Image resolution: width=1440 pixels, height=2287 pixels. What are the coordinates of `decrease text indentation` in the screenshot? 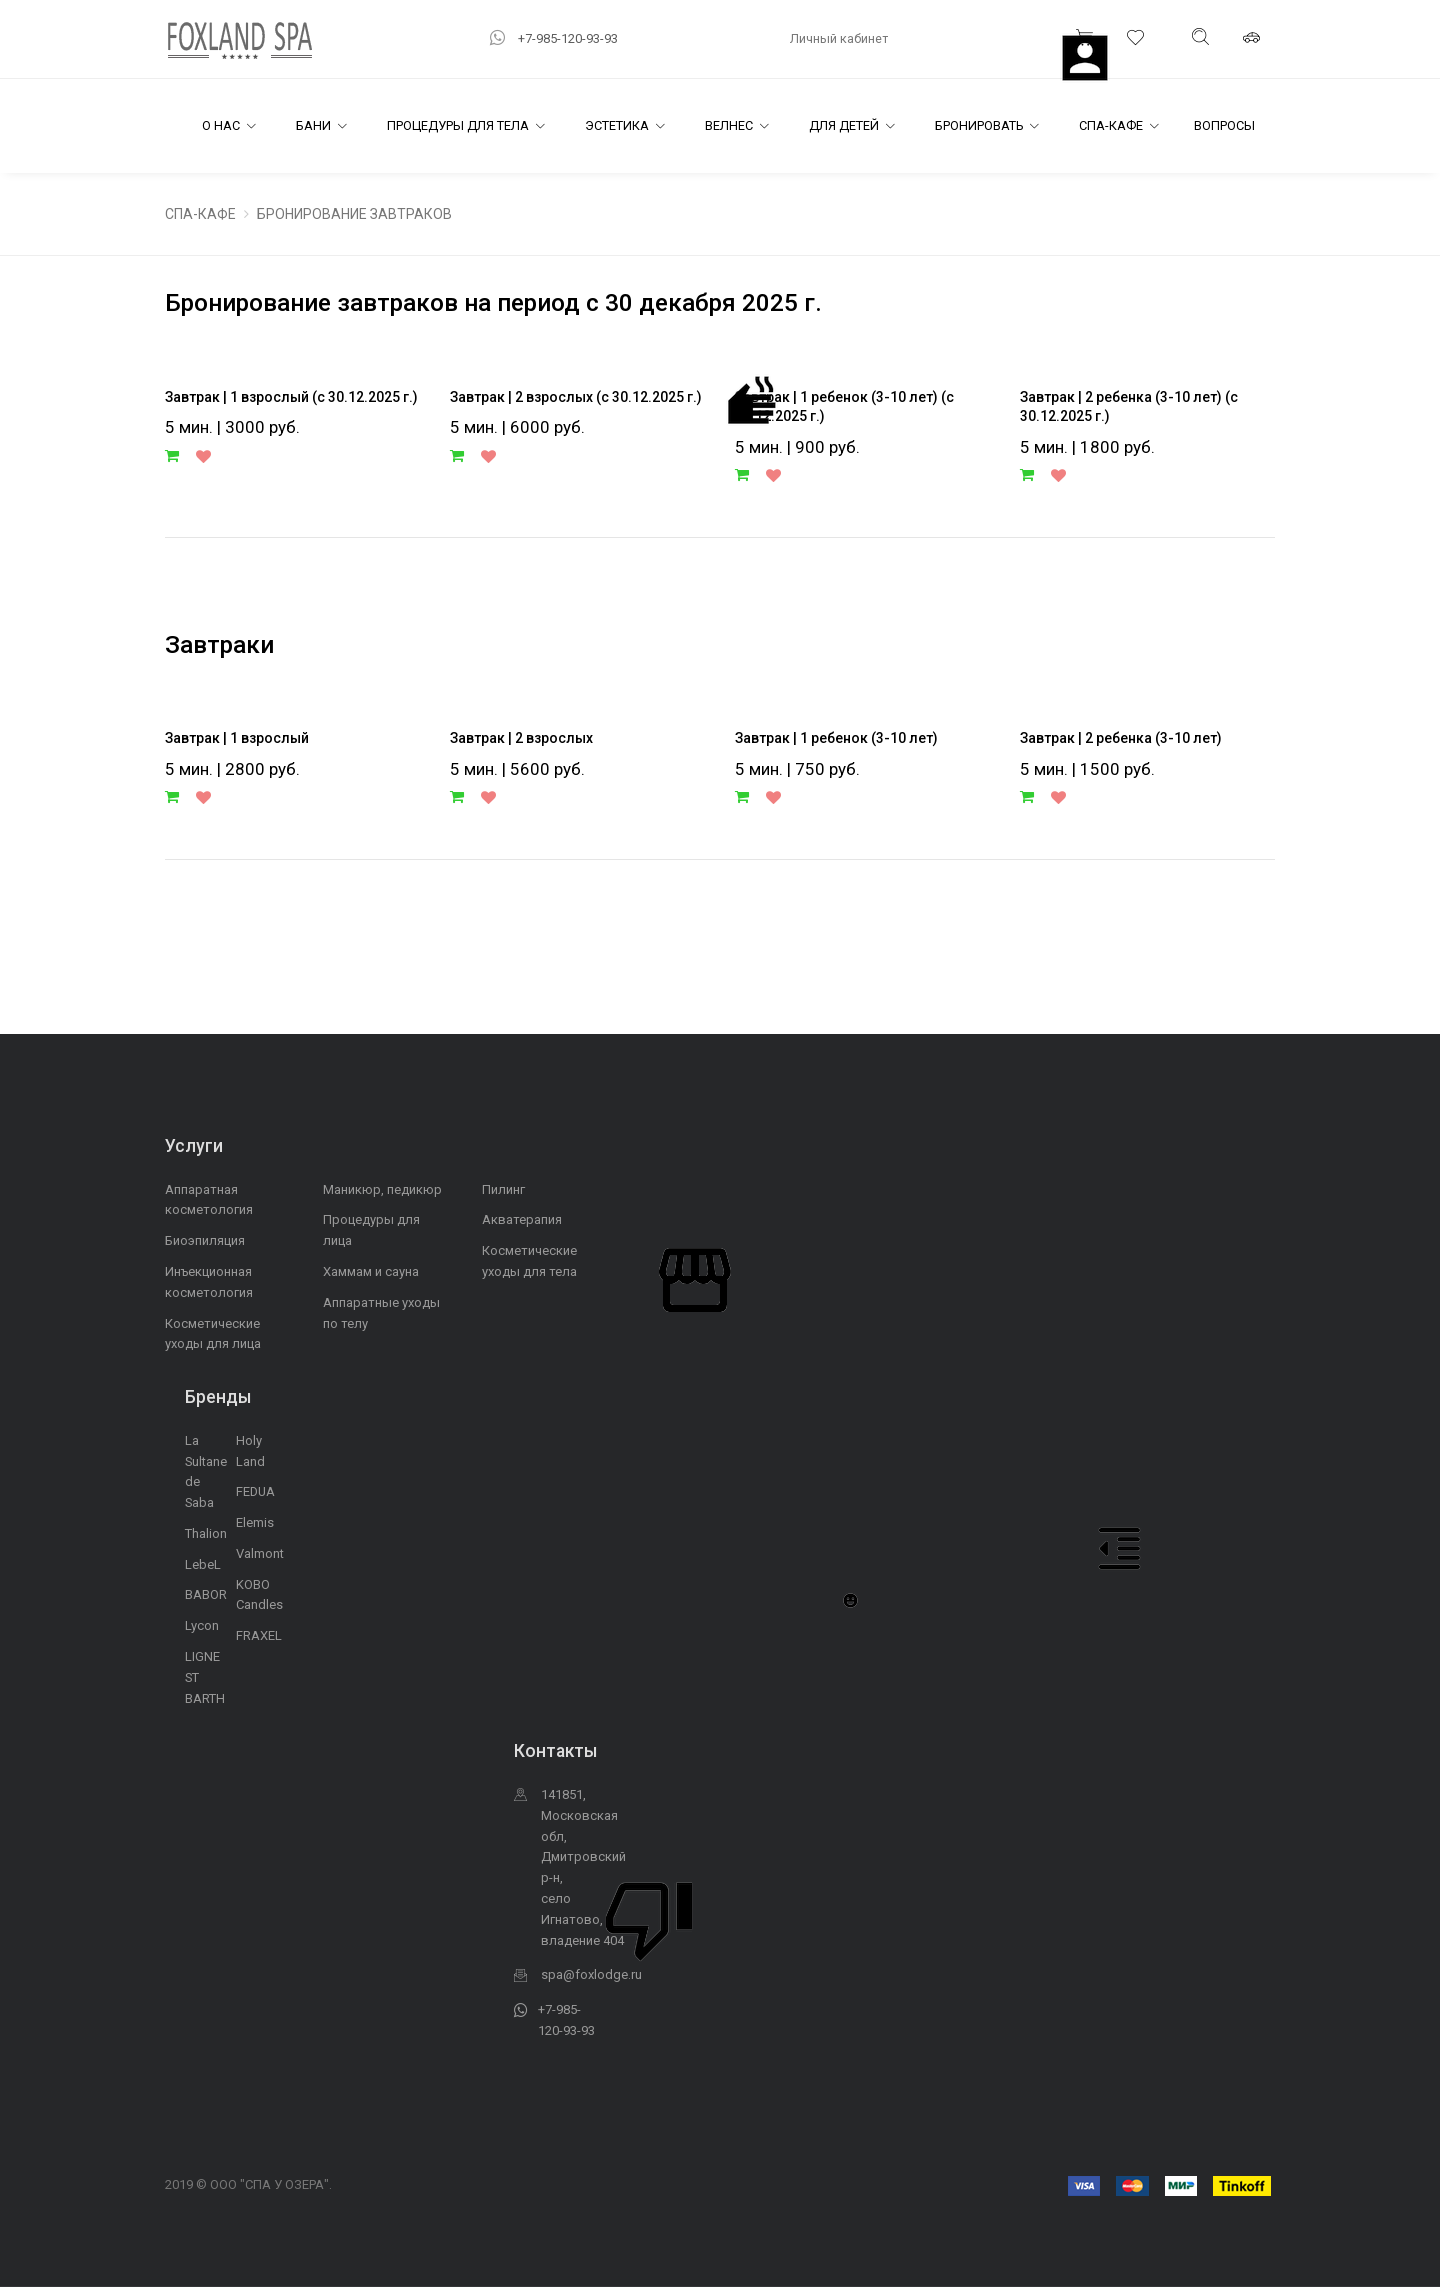 It's located at (1119, 1548).